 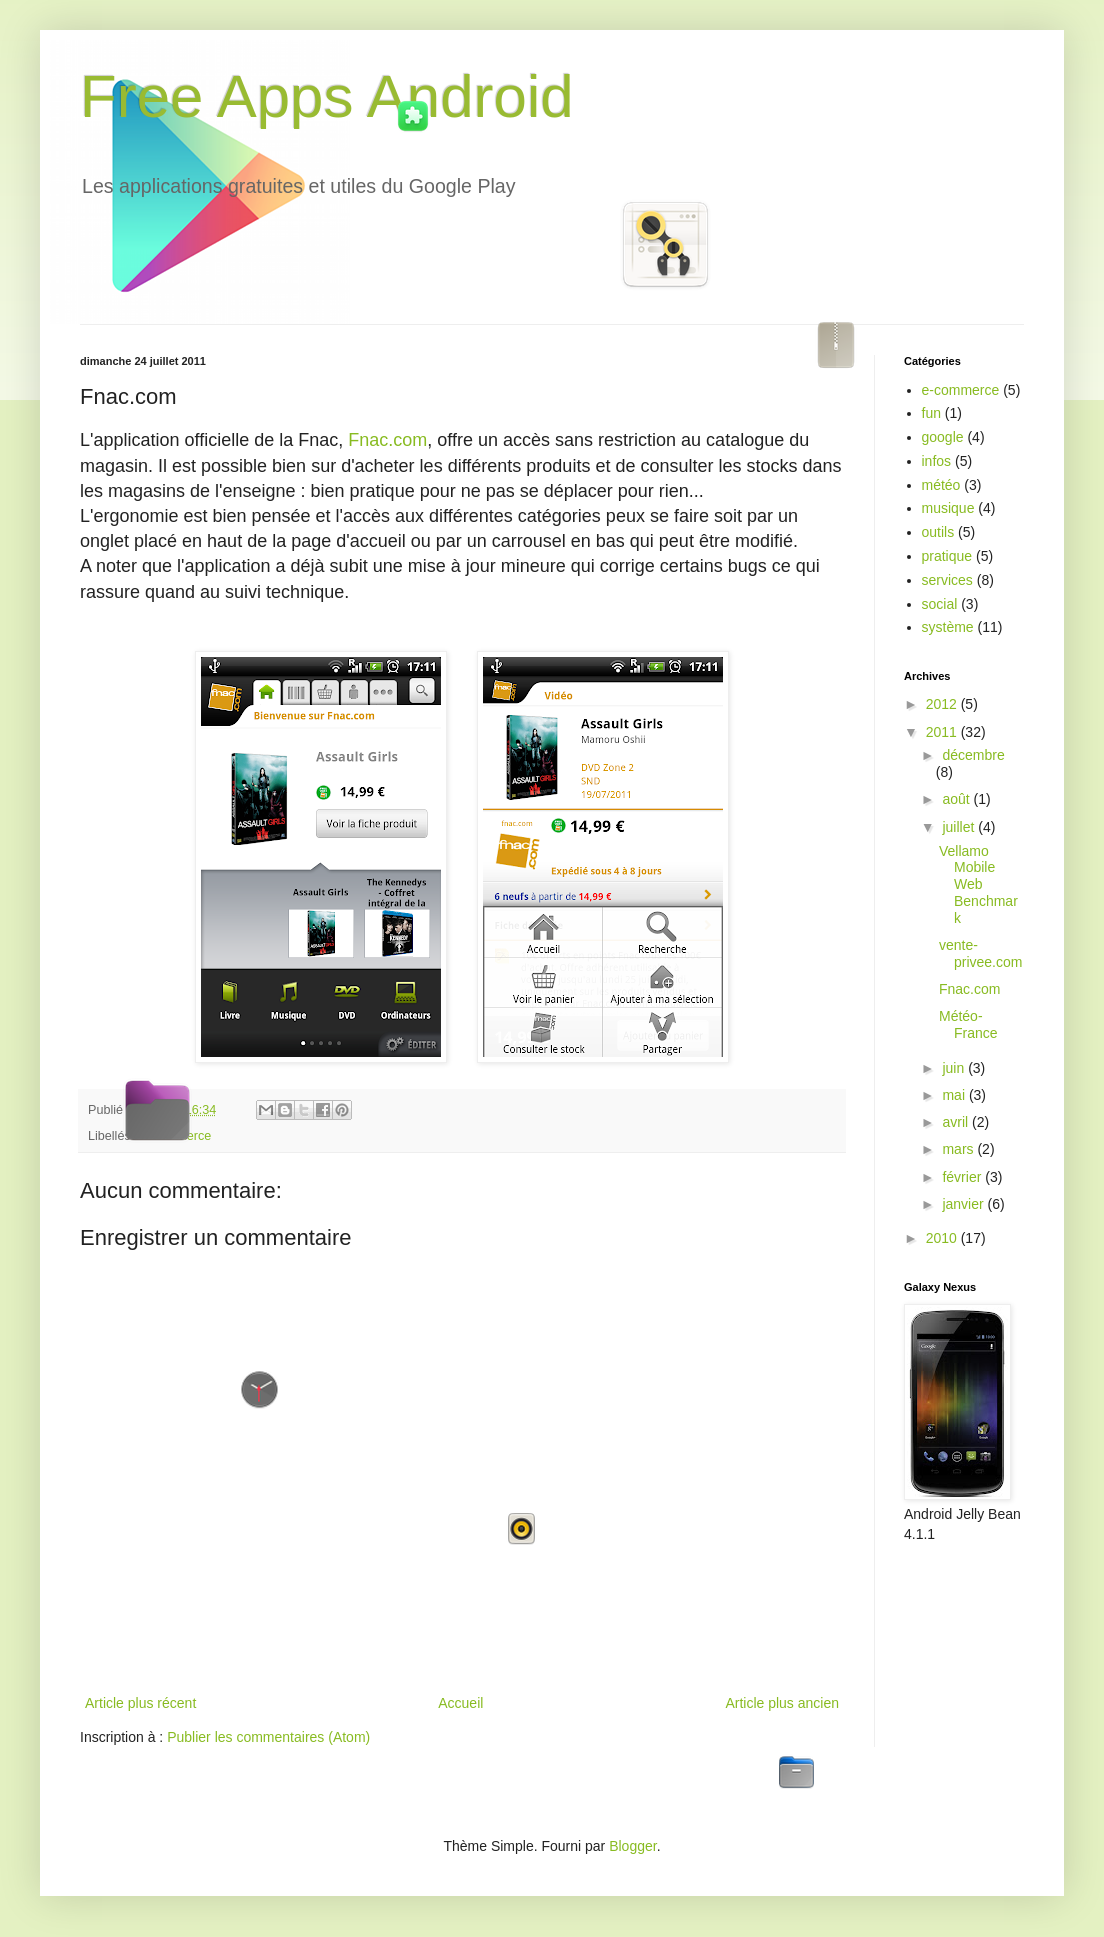 I want to click on open the clock application, so click(x=259, y=1389).